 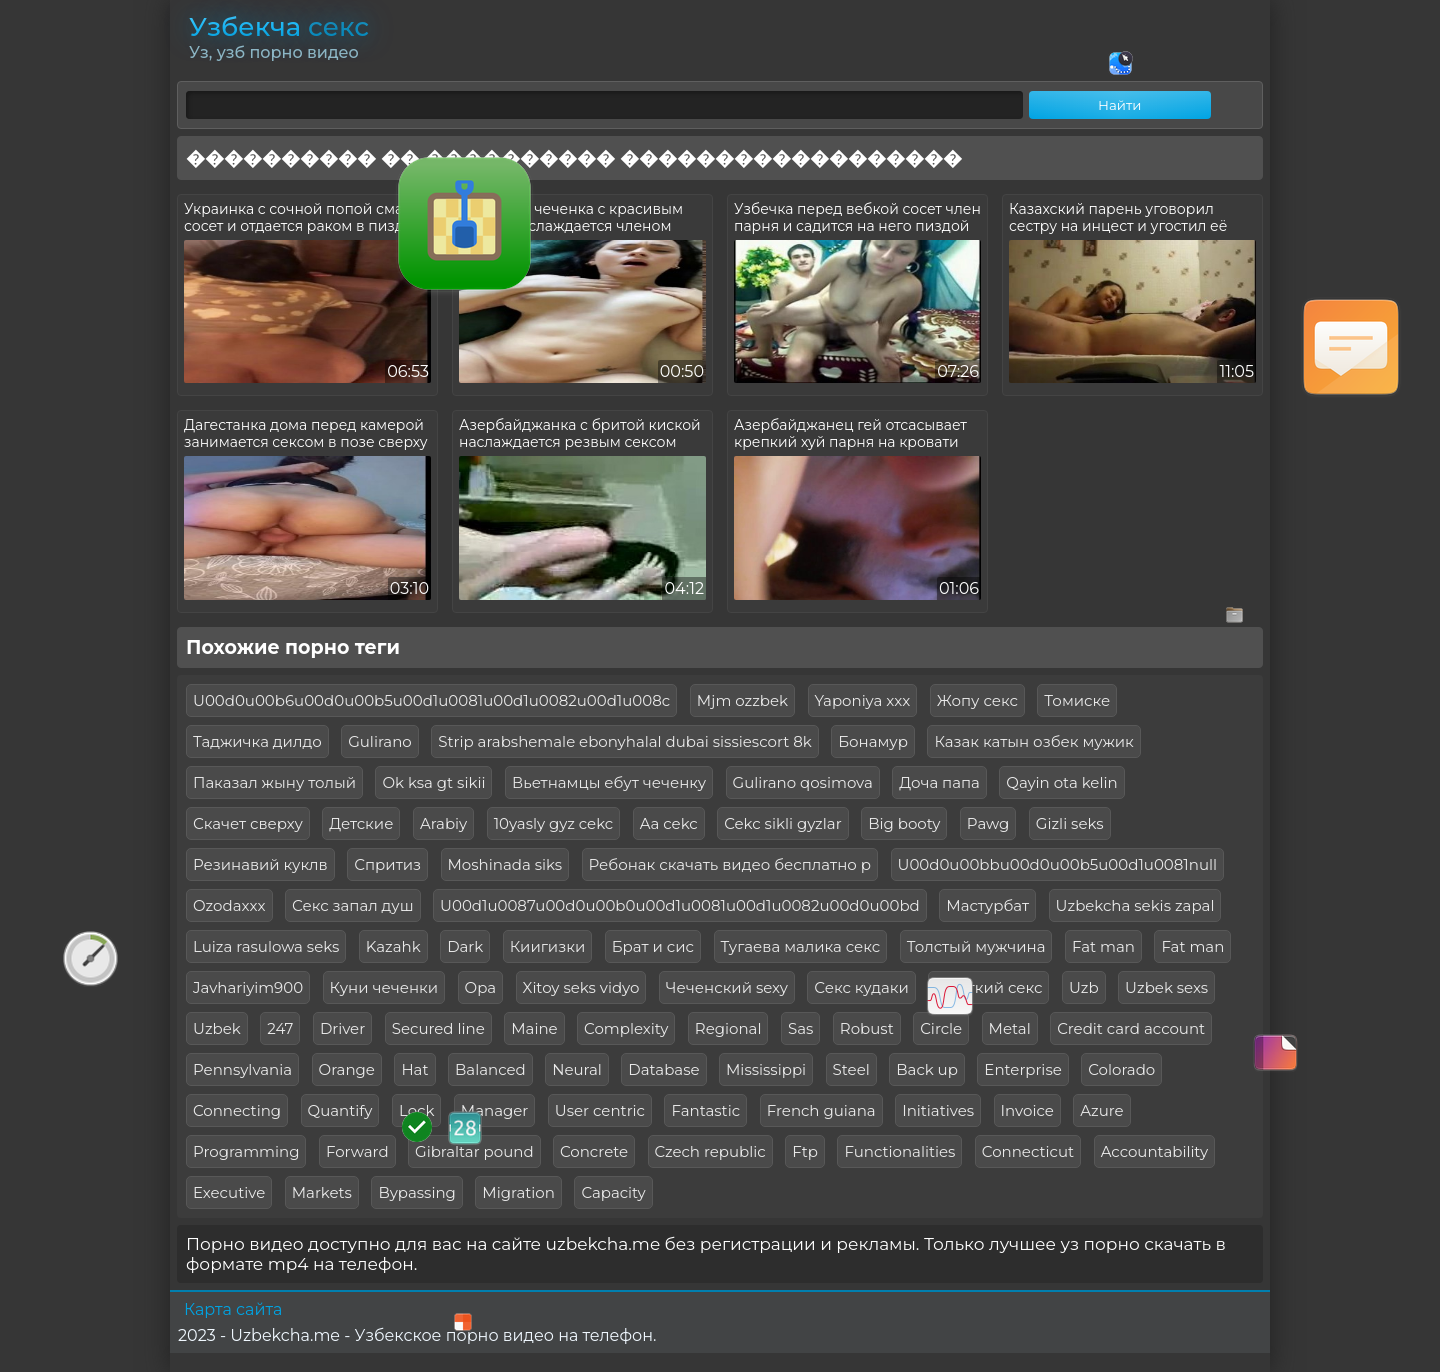 I want to click on open power statistics and battery usage details, so click(x=950, y=996).